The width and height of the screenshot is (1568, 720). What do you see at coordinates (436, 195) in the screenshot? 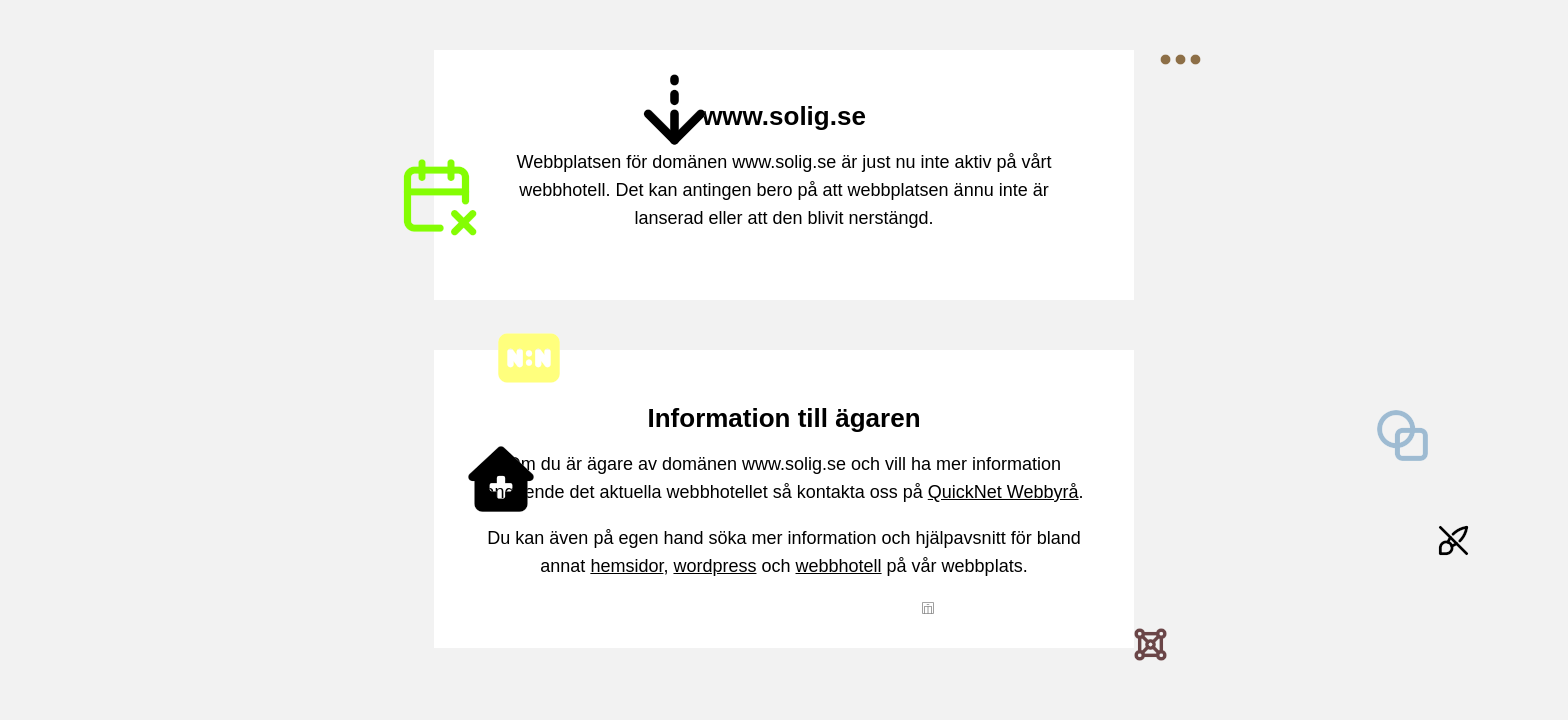
I see `remove an event from your calendar` at bounding box center [436, 195].